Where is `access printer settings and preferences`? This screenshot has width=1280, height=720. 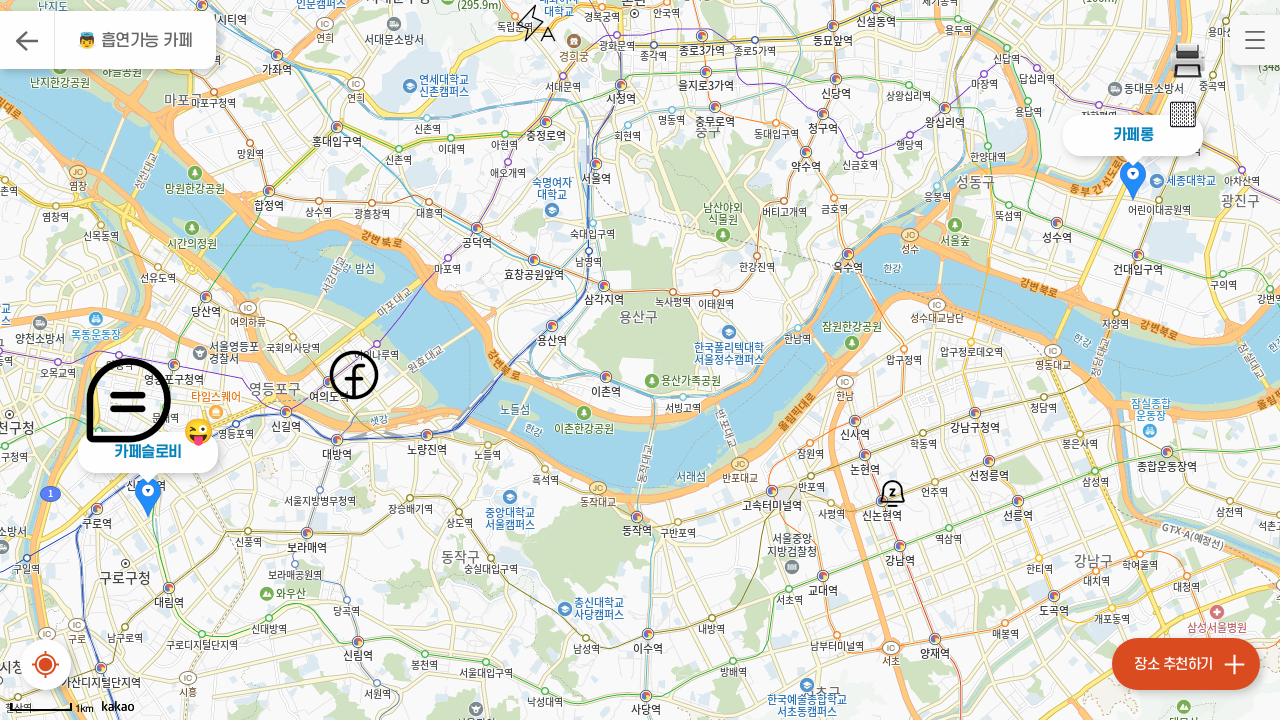 access printer settings and preferences is located at coordinates (1187, 60).